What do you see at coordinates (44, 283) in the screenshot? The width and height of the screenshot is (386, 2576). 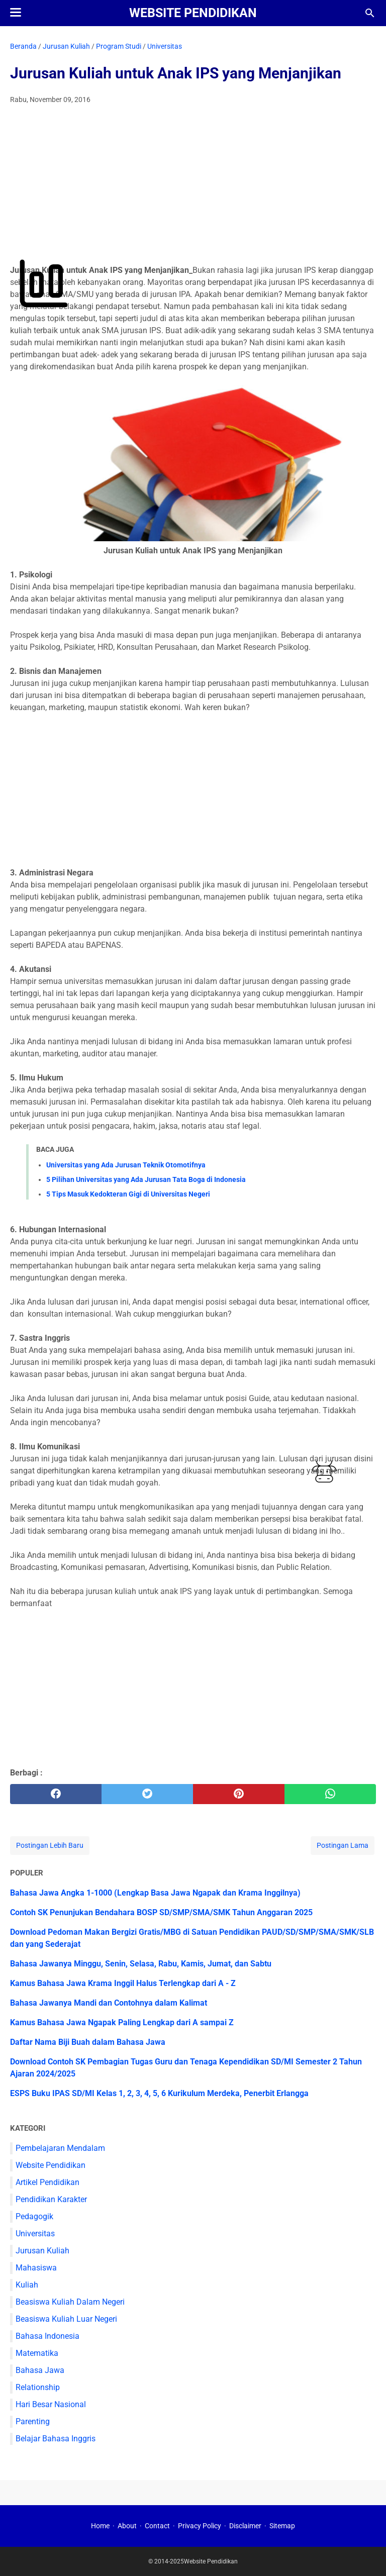 I see `view analytics or statistics dashboard` at bounding box center [44, 283].